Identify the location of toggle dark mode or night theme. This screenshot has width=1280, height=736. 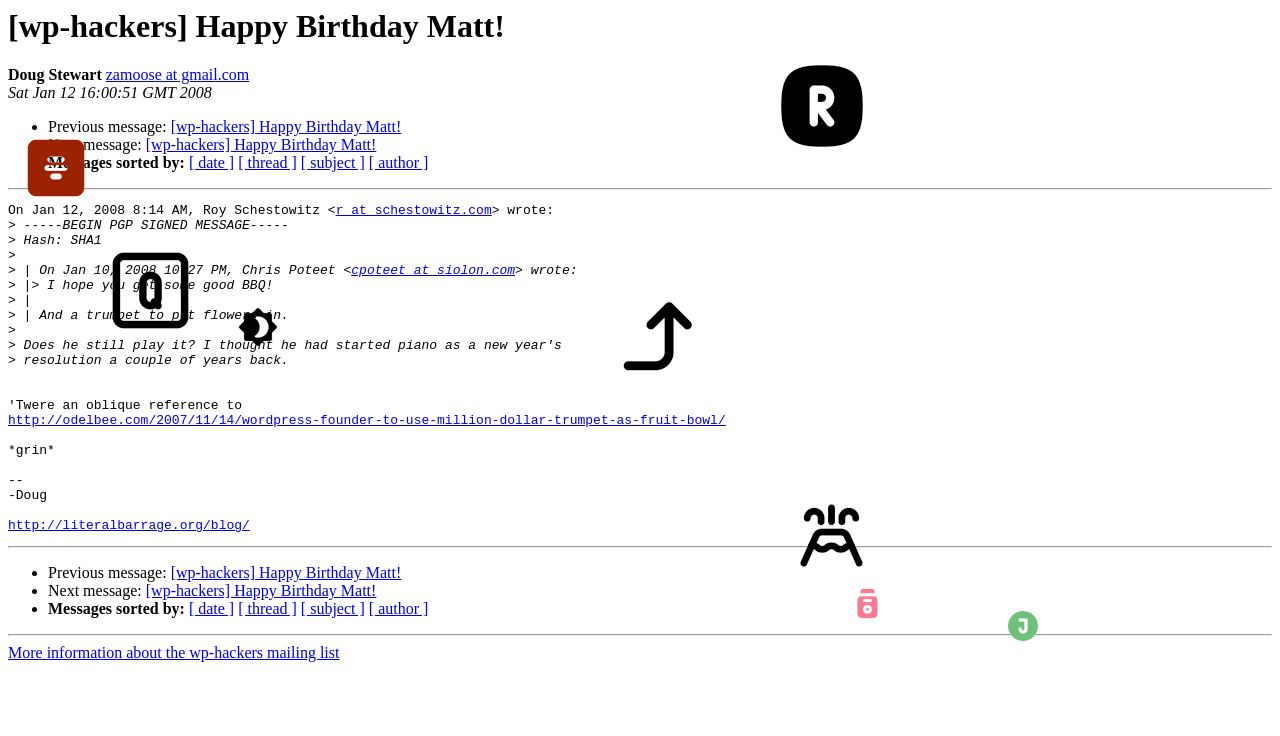
(258, 327).